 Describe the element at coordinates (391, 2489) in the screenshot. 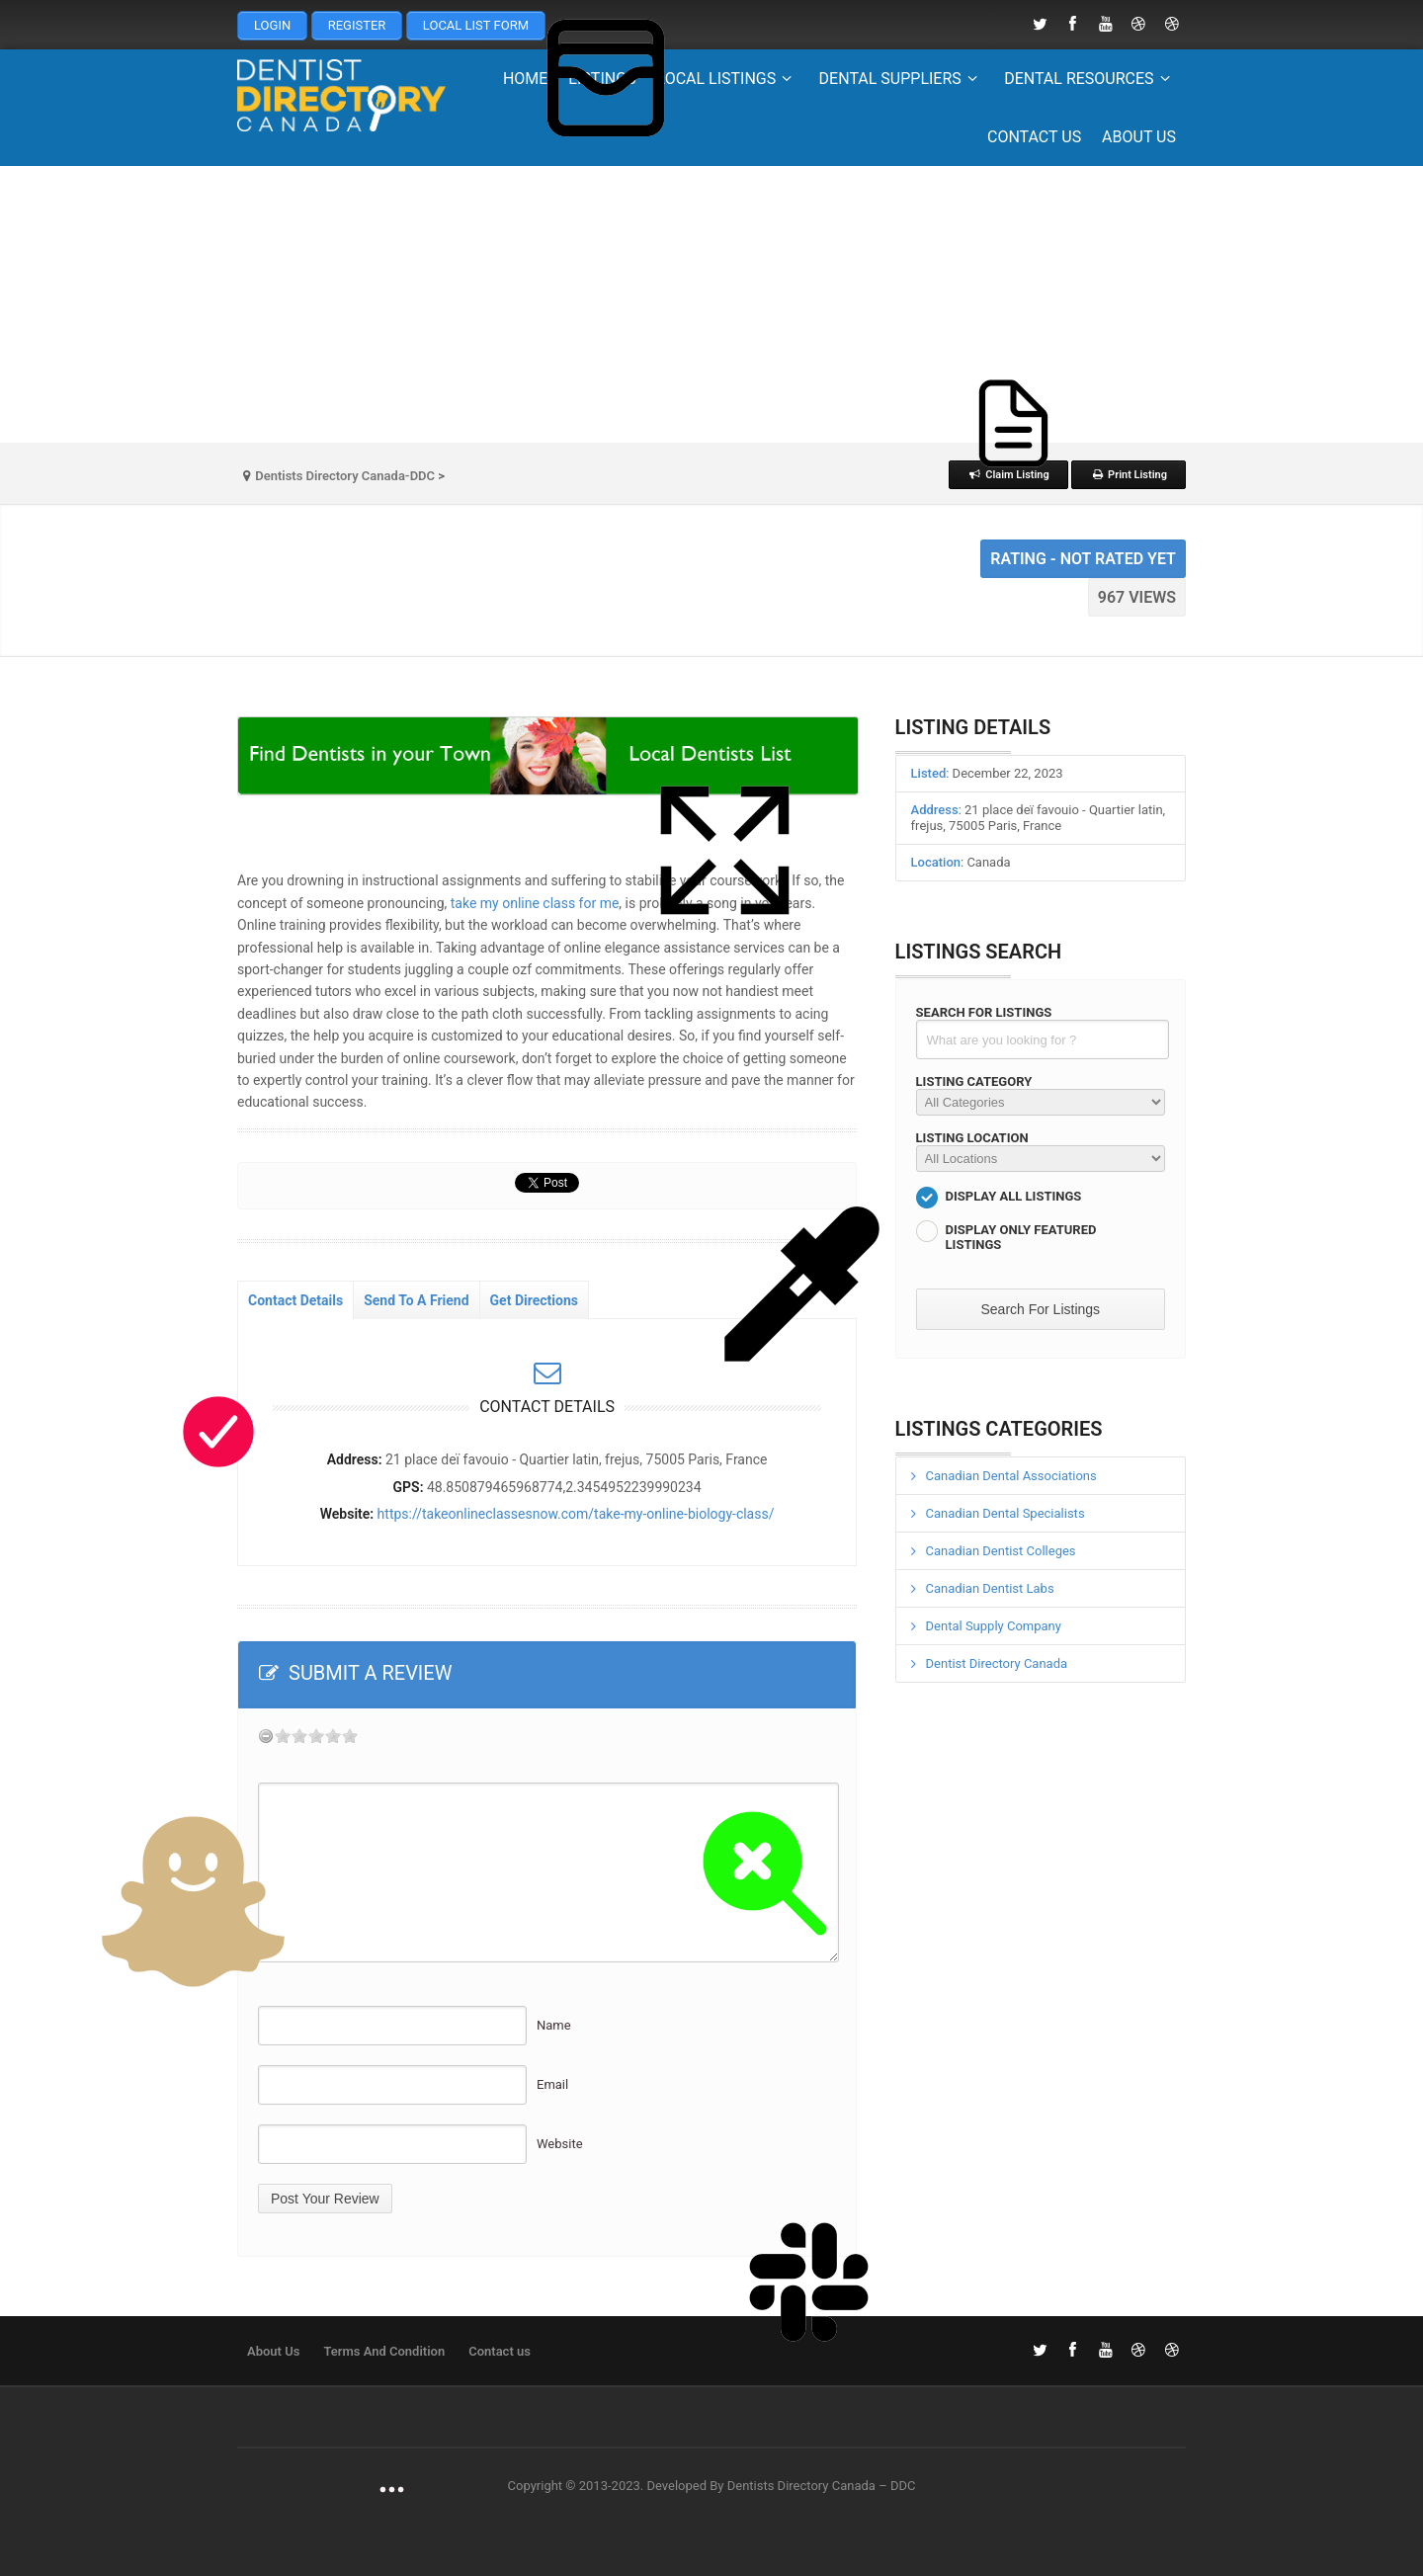

I see `open more options menu` at that location.